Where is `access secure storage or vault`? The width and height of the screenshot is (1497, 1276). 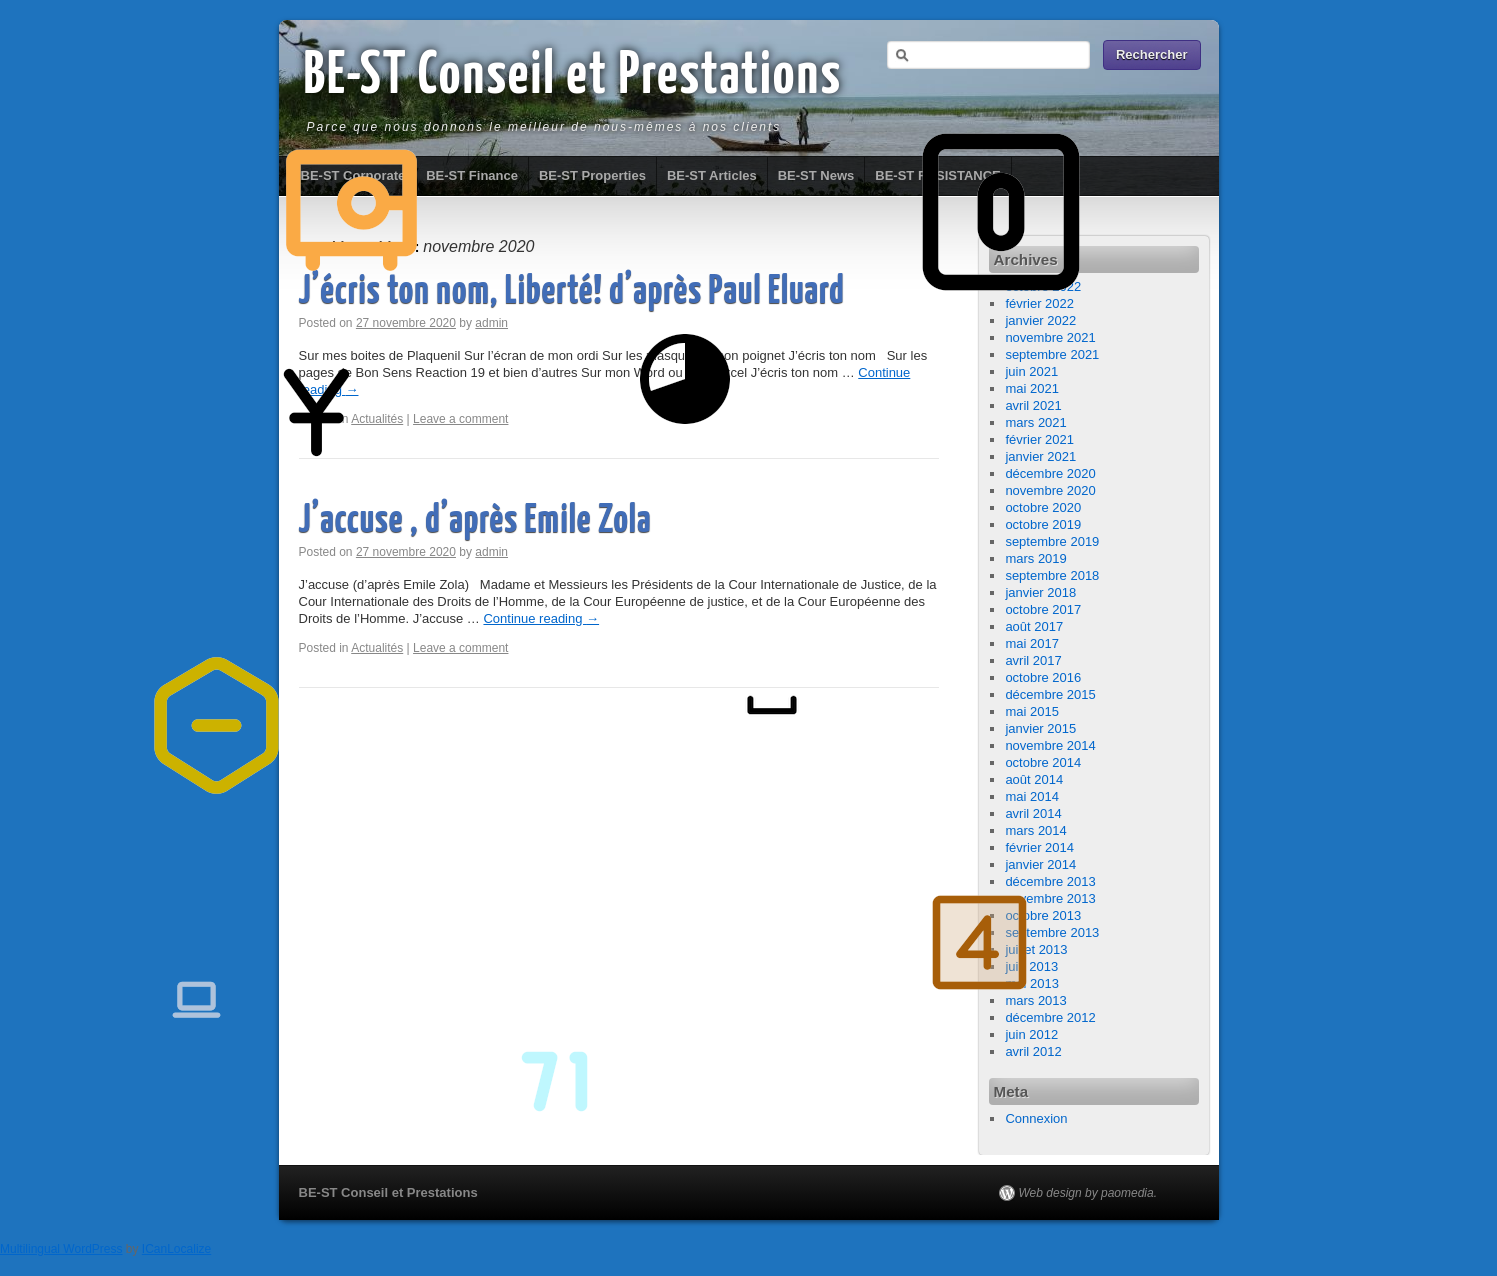 access secure storage or vault is located at coordinates (351, 205).